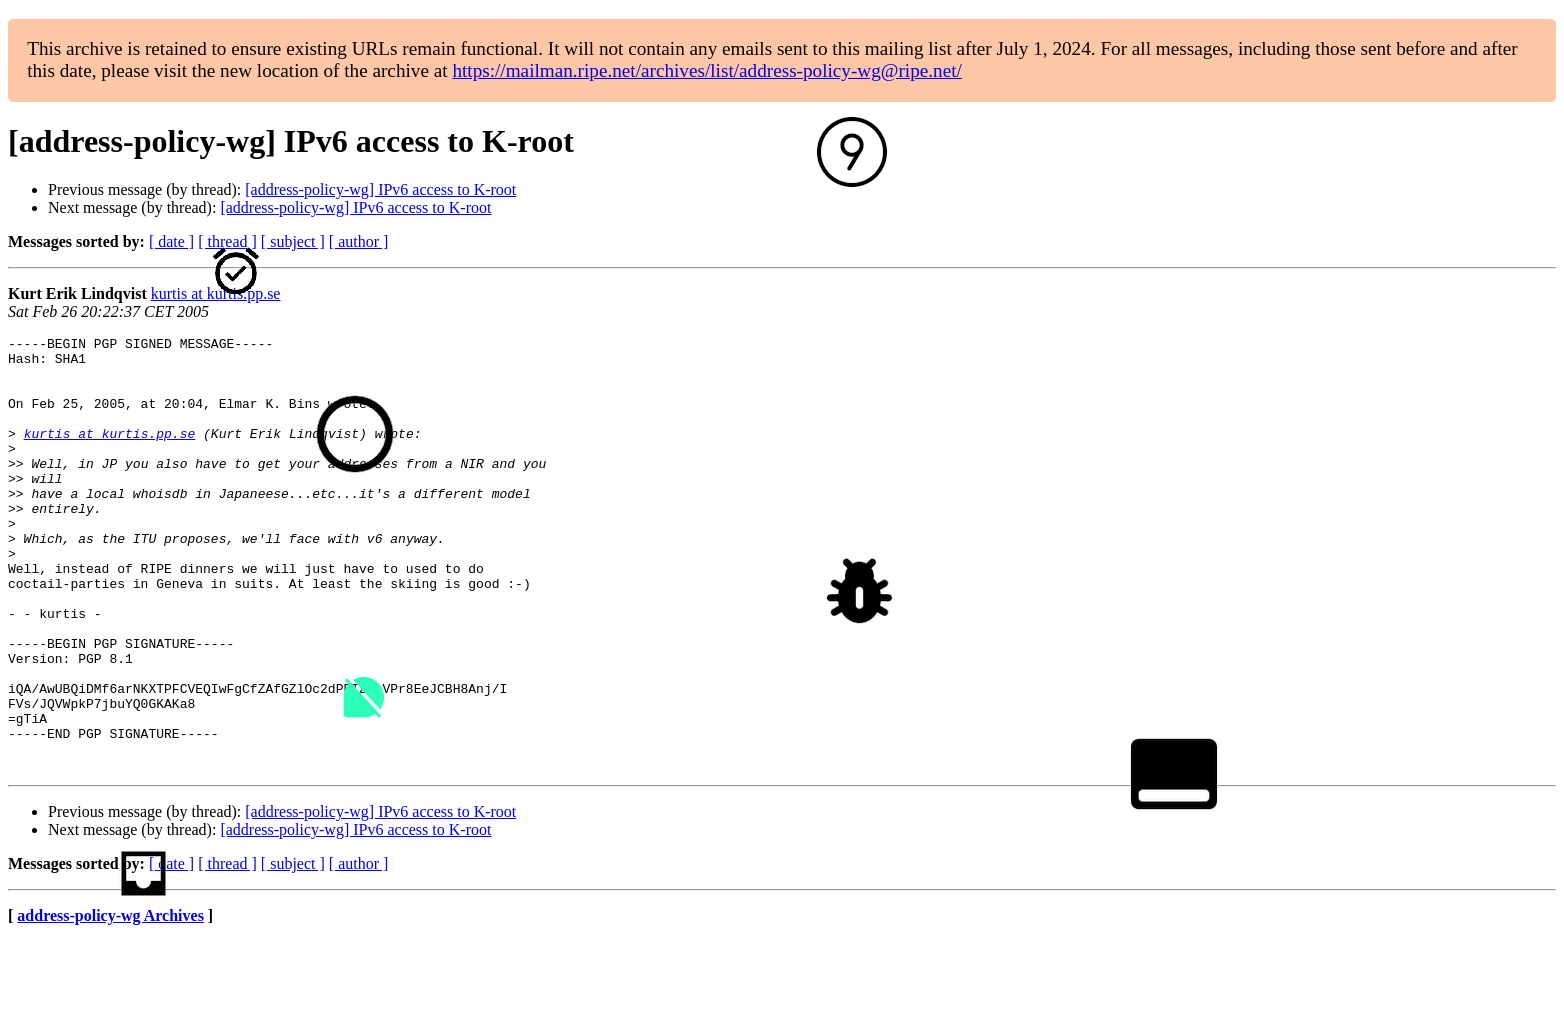  What do you see at coordinates (363, 698) in the screenshot?
I see `mute or disable chat notifications` at bounding box center [363, 698].